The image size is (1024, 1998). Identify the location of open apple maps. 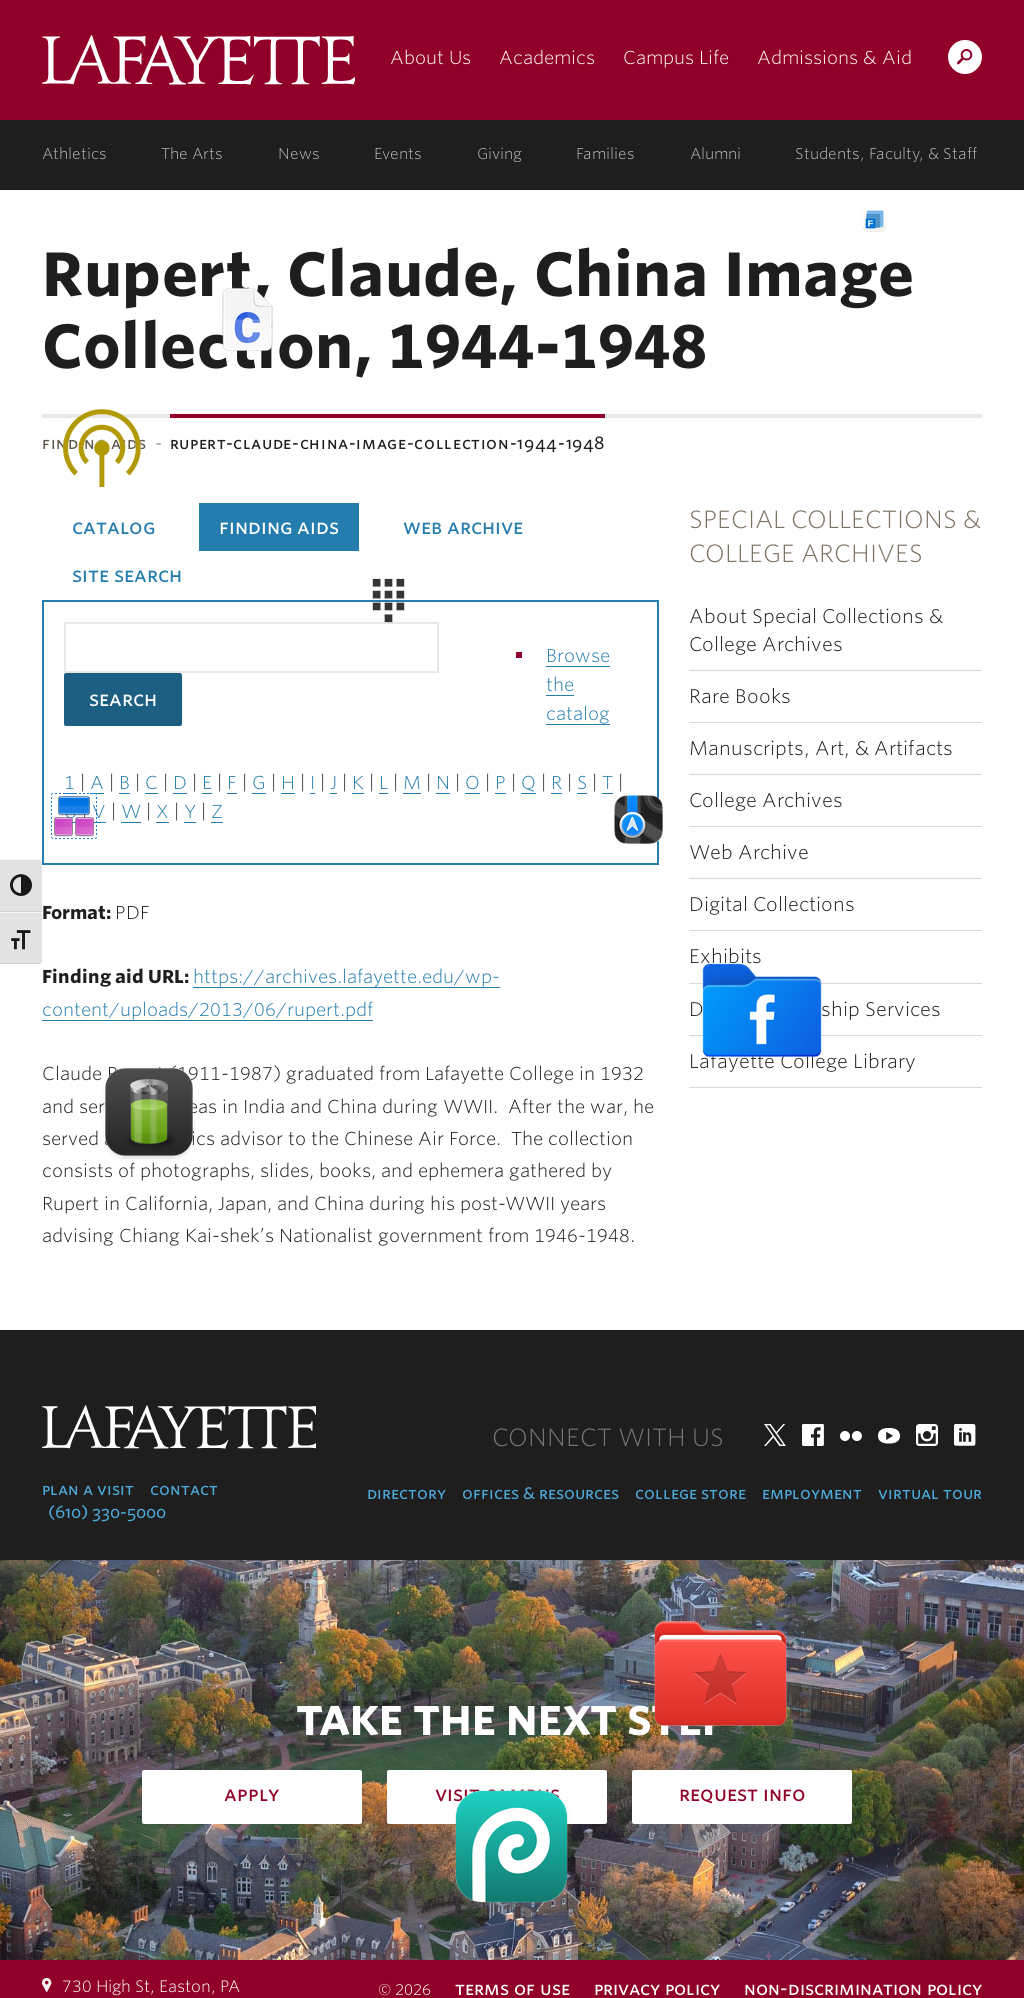
(638, 819).